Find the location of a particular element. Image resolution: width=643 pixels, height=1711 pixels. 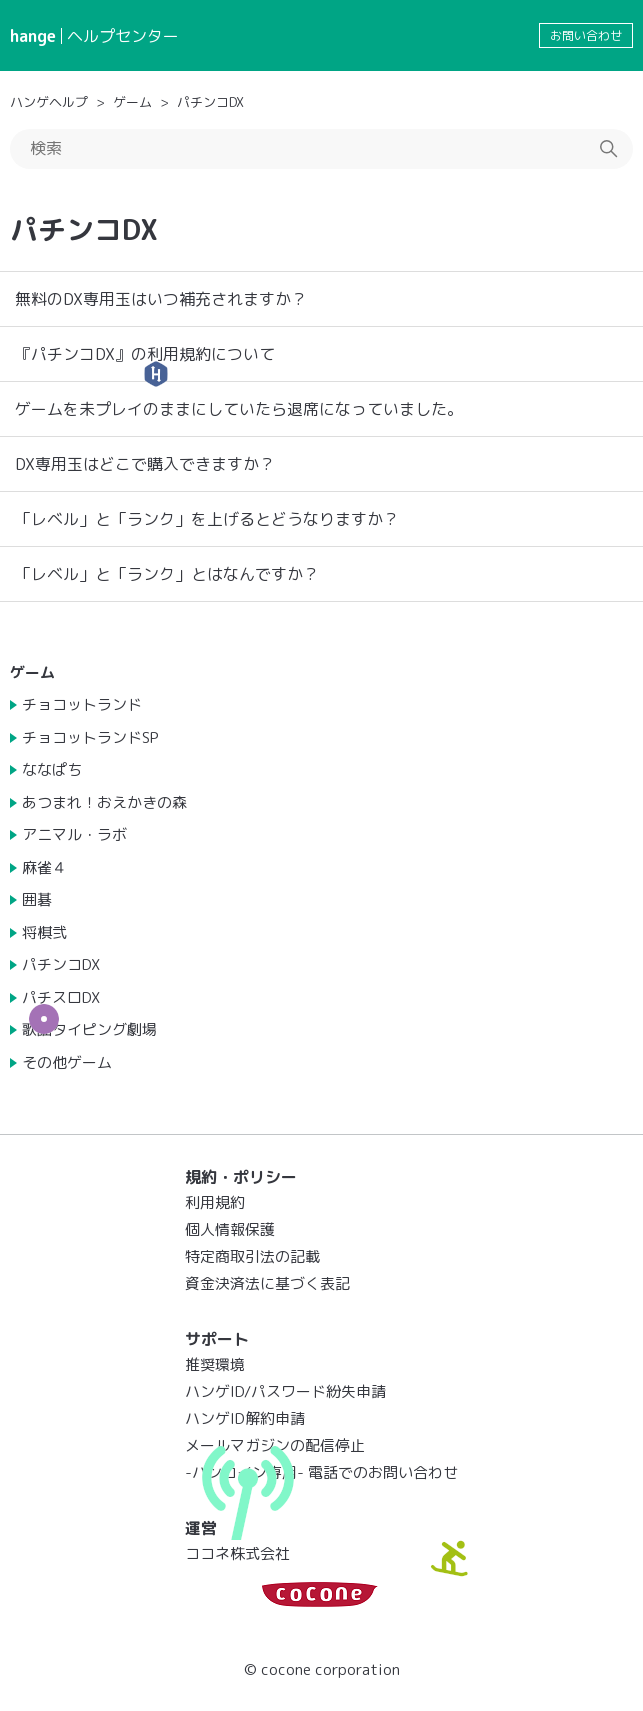

focus on a selected element or area is located at coordinates (44, 1019).